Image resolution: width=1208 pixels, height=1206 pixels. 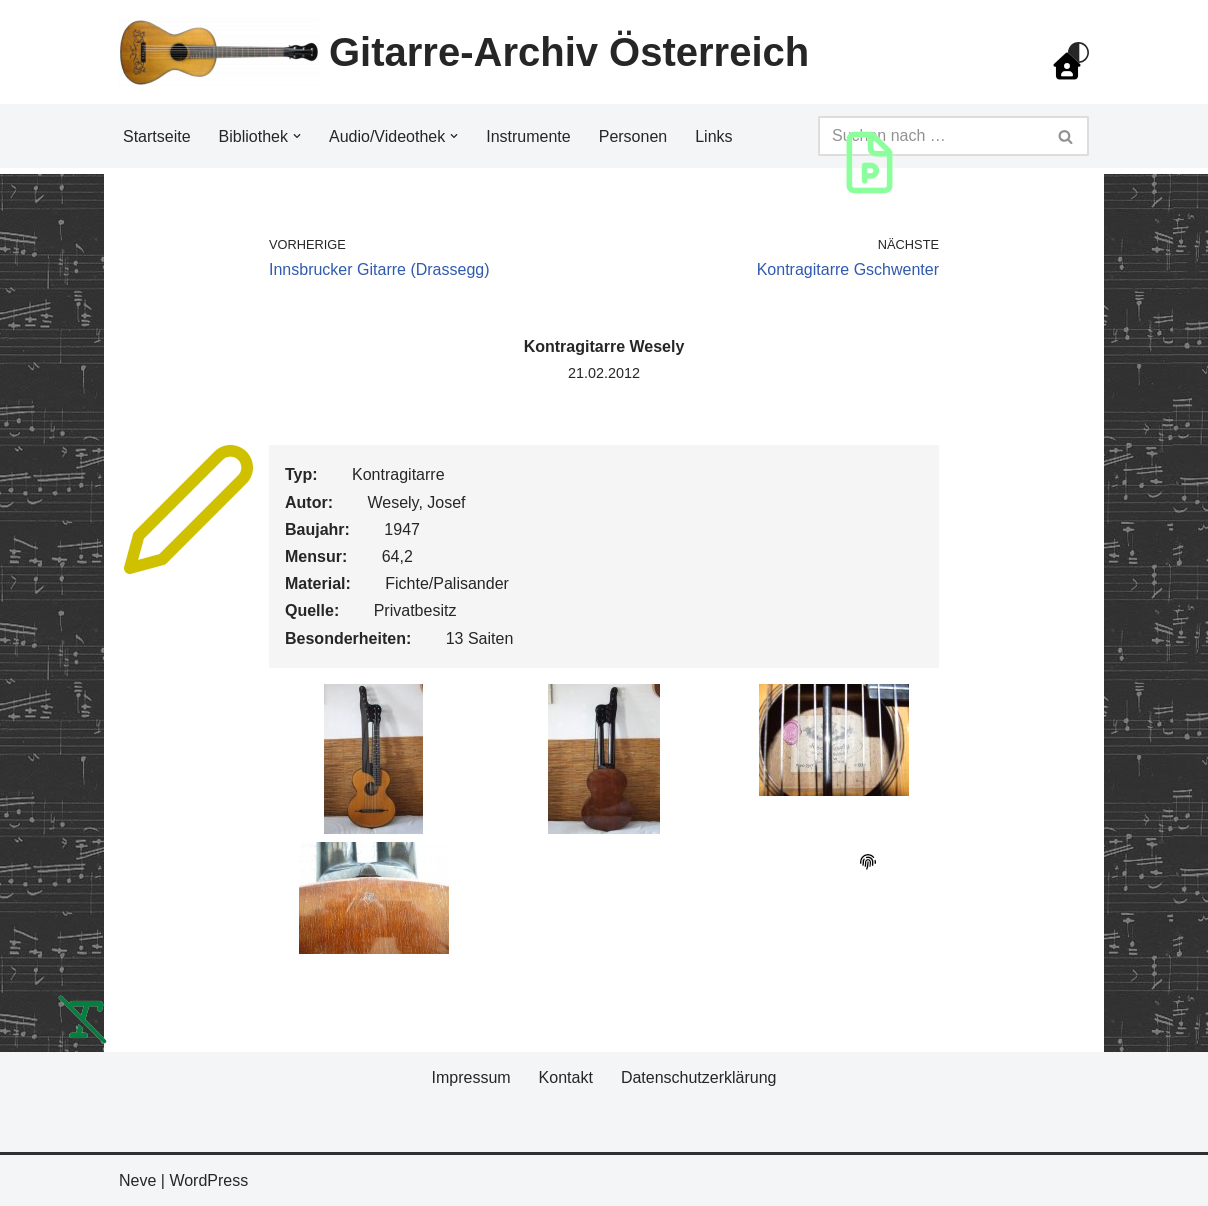 I want to click on view your home profile, so click(x=1067, y=66).